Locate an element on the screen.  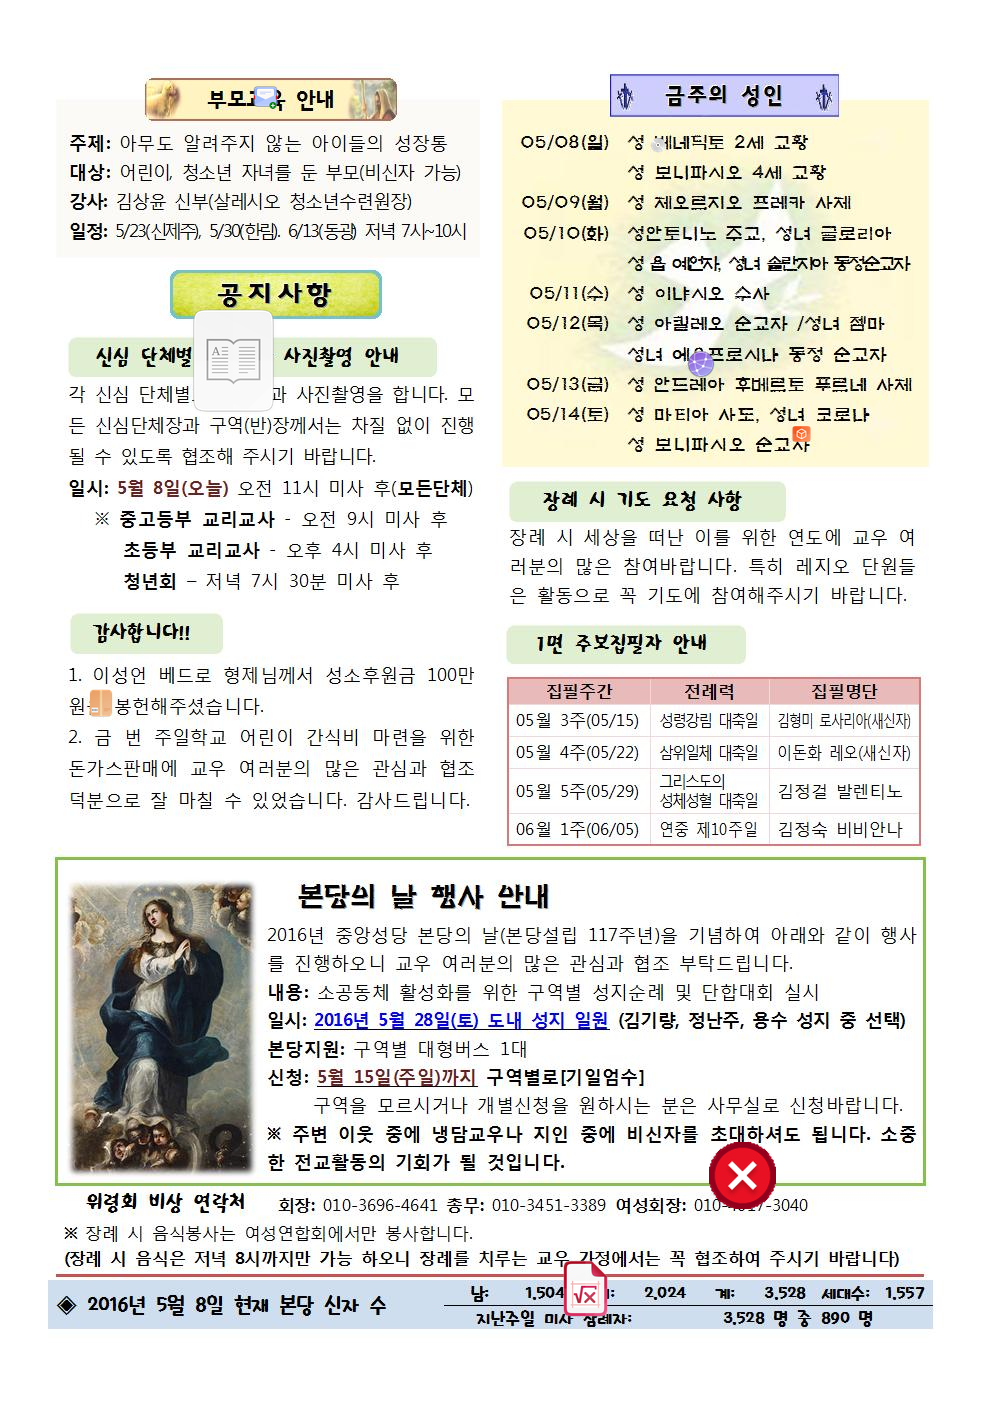
compressed or archived file type indicator is located at coordinates (101, 703).